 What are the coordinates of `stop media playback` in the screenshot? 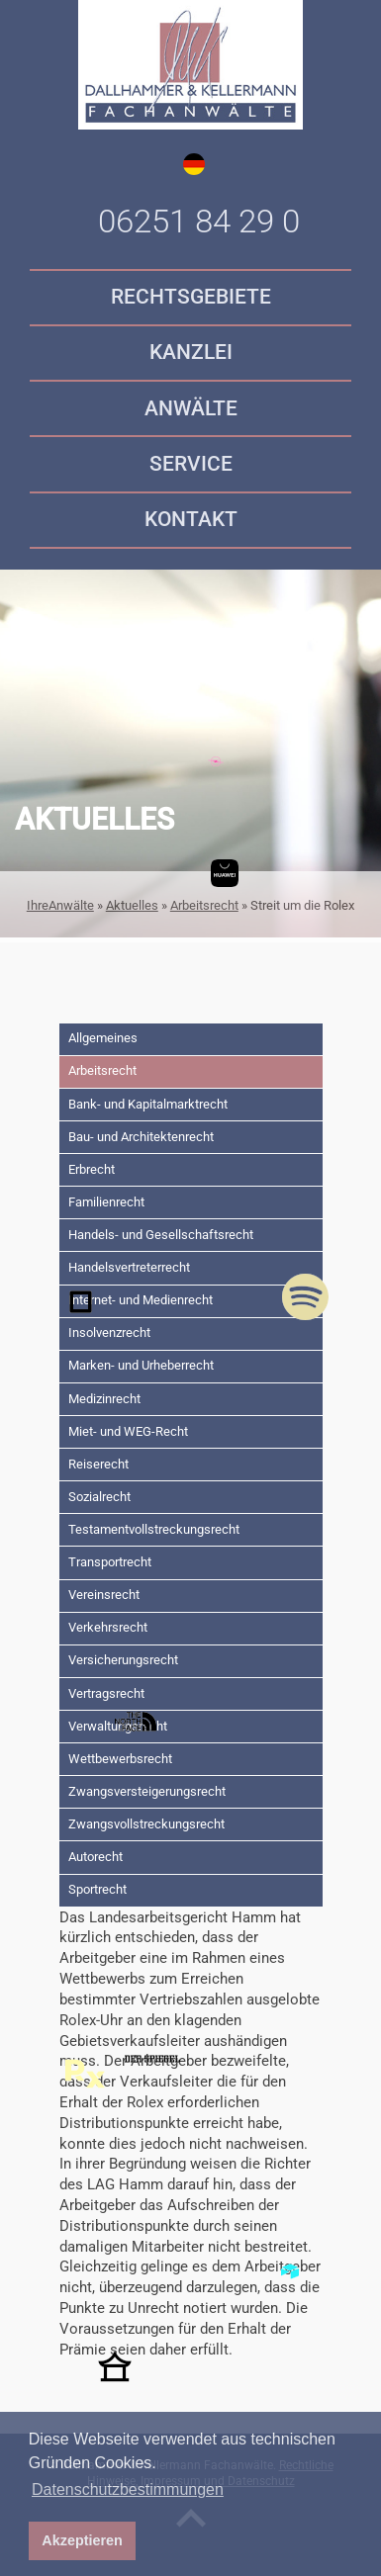 It's located at (80, 1301).